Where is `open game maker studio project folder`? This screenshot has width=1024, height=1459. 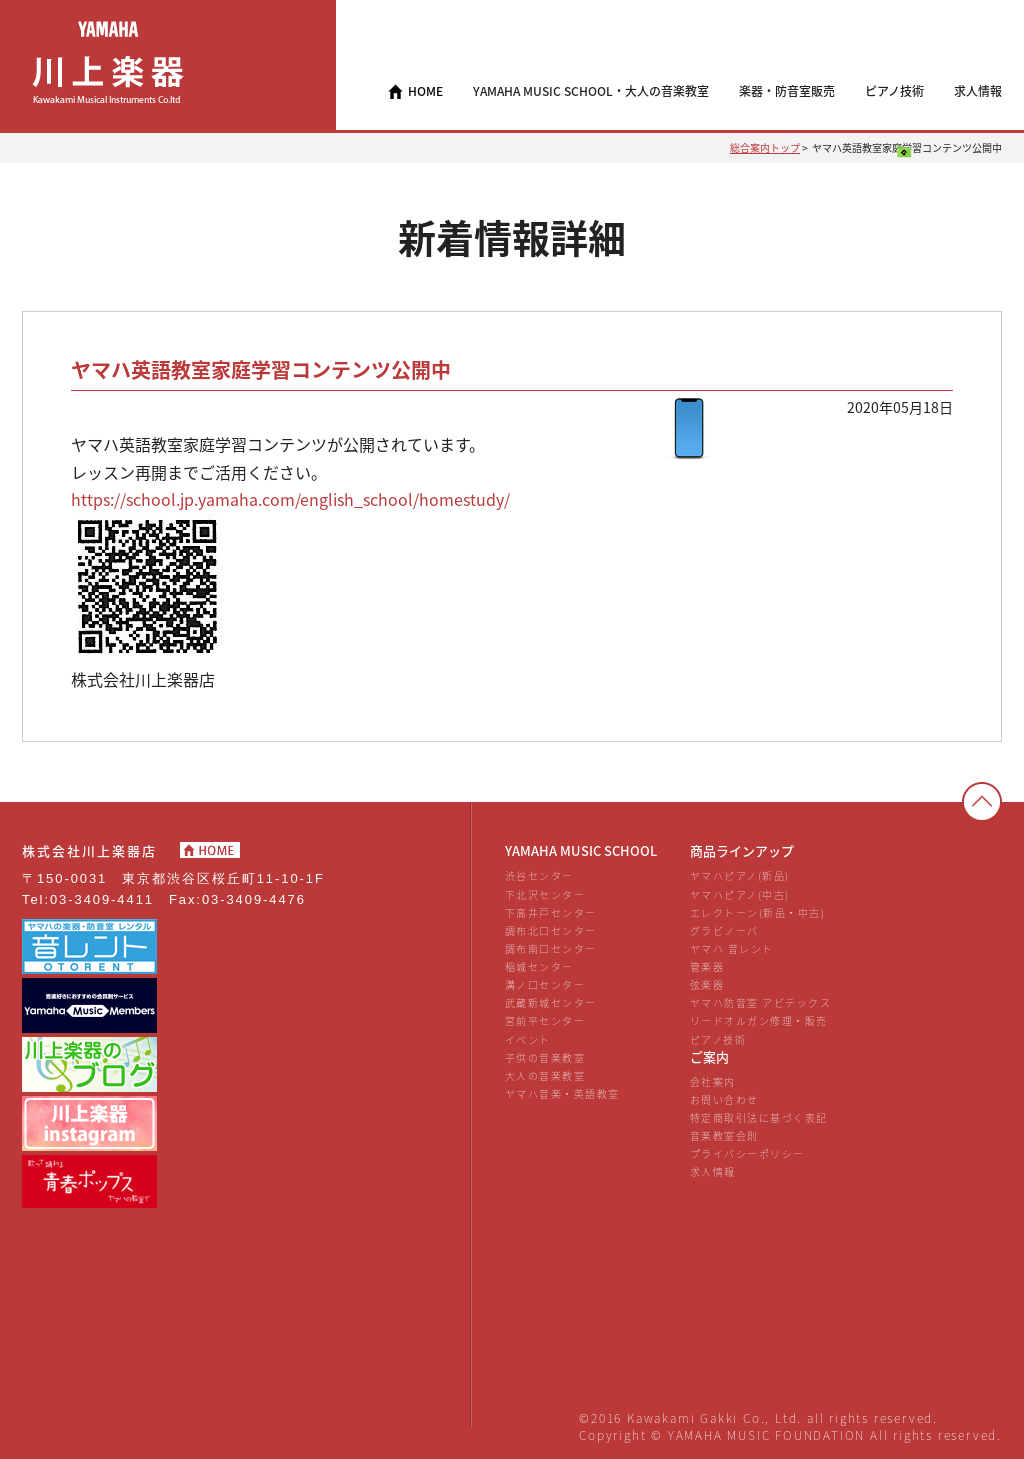 open game maker studio project folder is located at coordinates (904, 152).